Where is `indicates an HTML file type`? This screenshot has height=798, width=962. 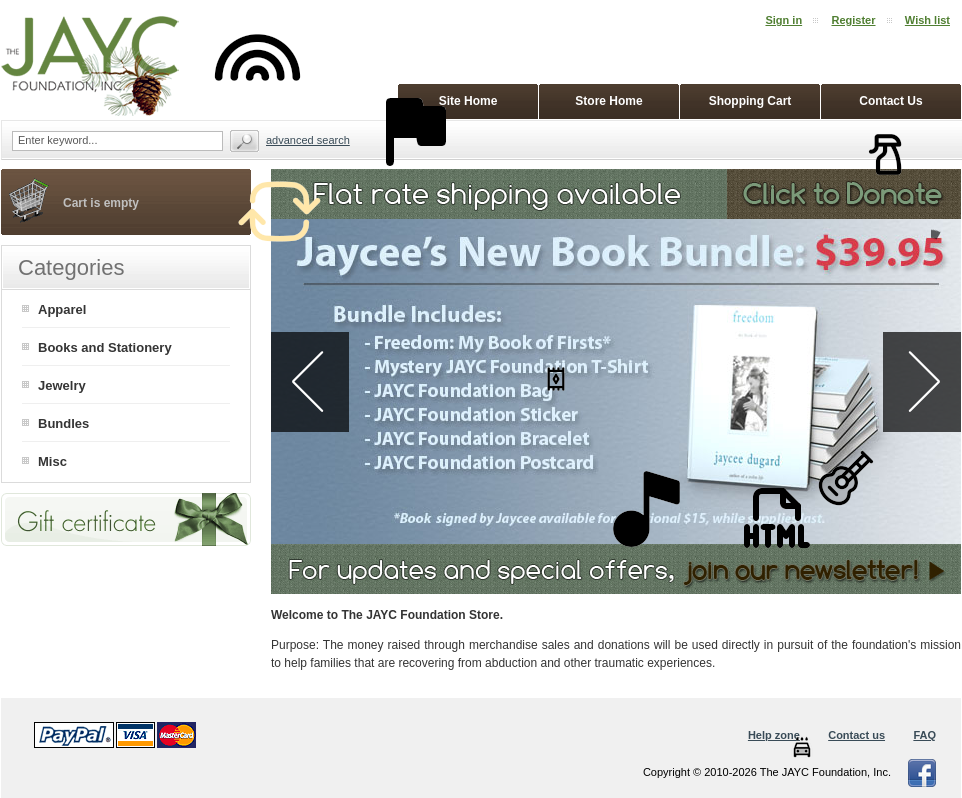 indicates an HTML file type is located at coordinates (777, 518).